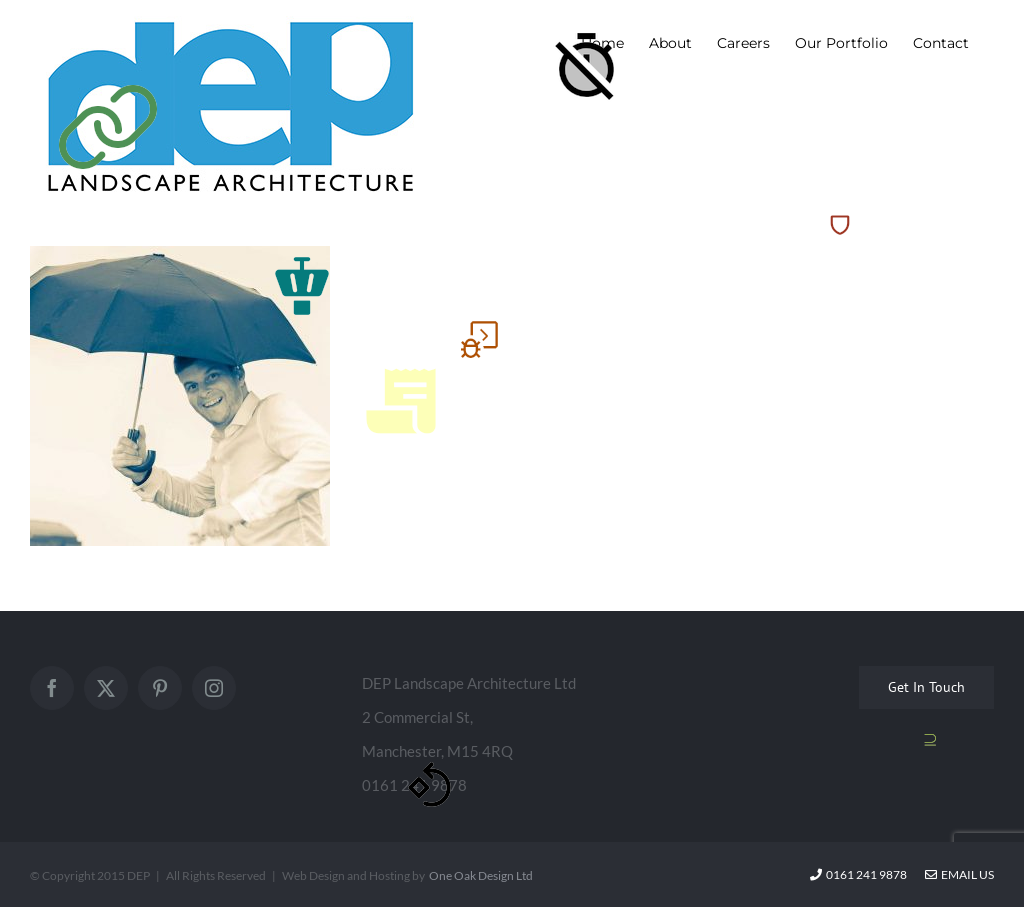 Image resolution: width=1024 pixels, height=907 pixels. Describe the element at coordinates (480, 338) in the screenshot. I see `open the debug console` at that location.